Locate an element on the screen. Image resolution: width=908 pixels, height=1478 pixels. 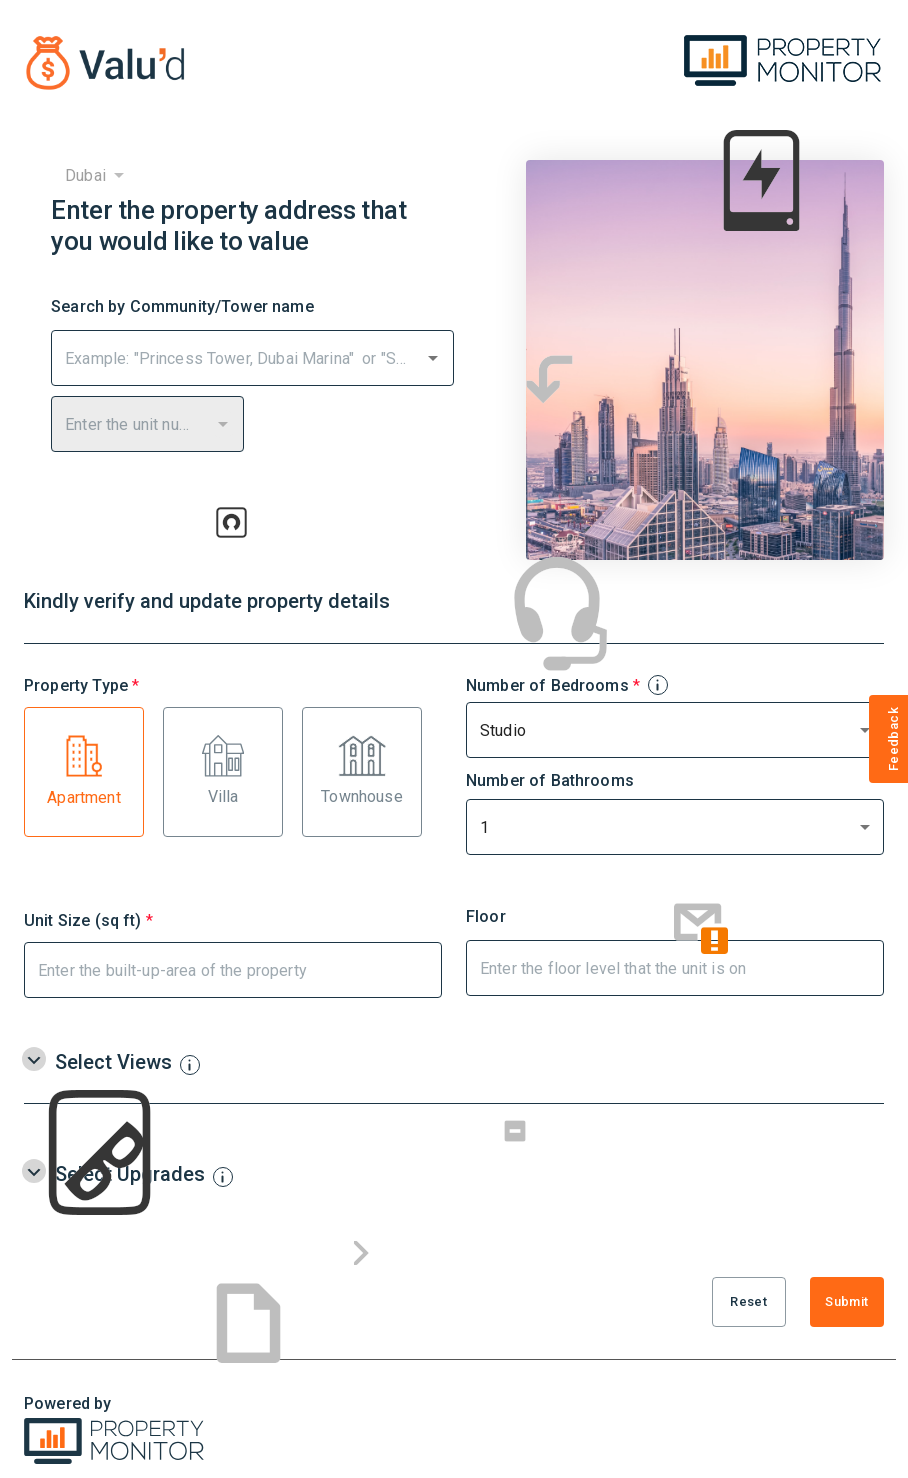
rotate object counterclockwise is located at coordinates (551, 376).